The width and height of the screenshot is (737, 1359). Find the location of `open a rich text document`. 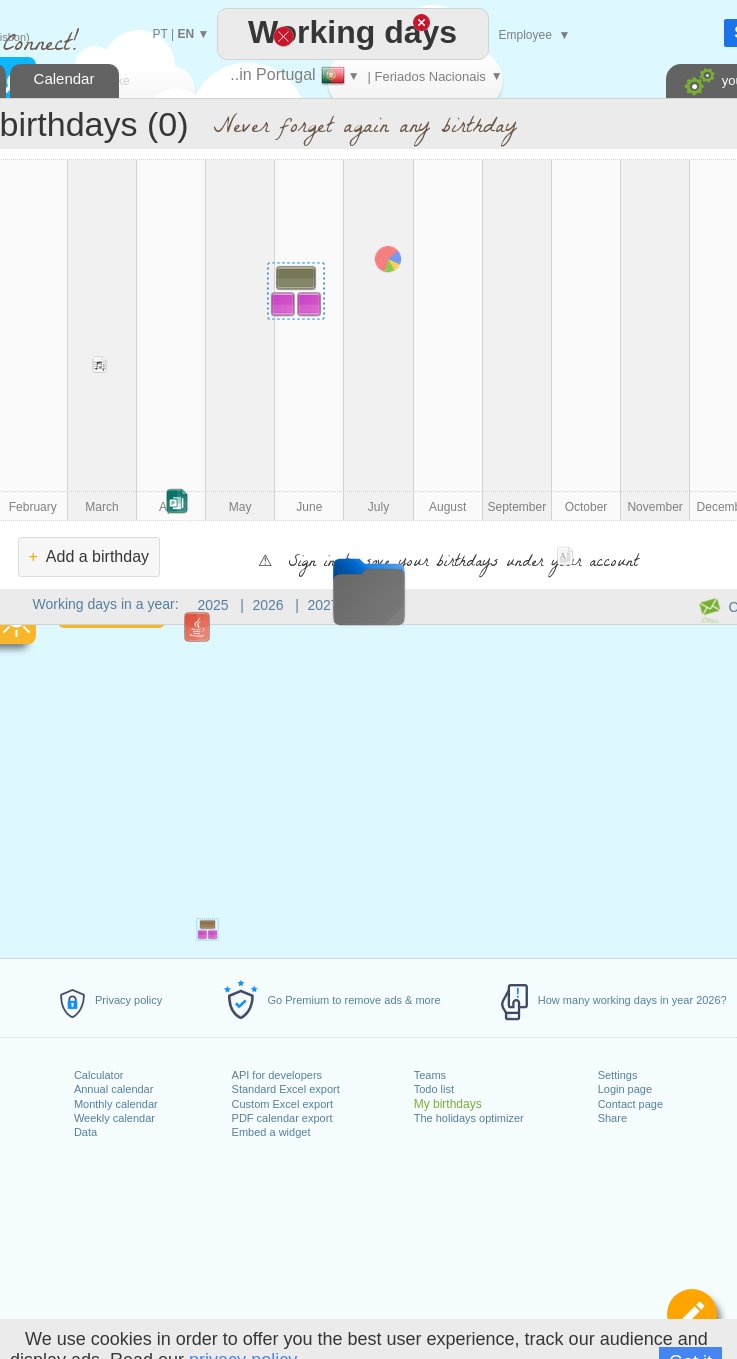

open a rich text document is located at coordinates (565, 556).